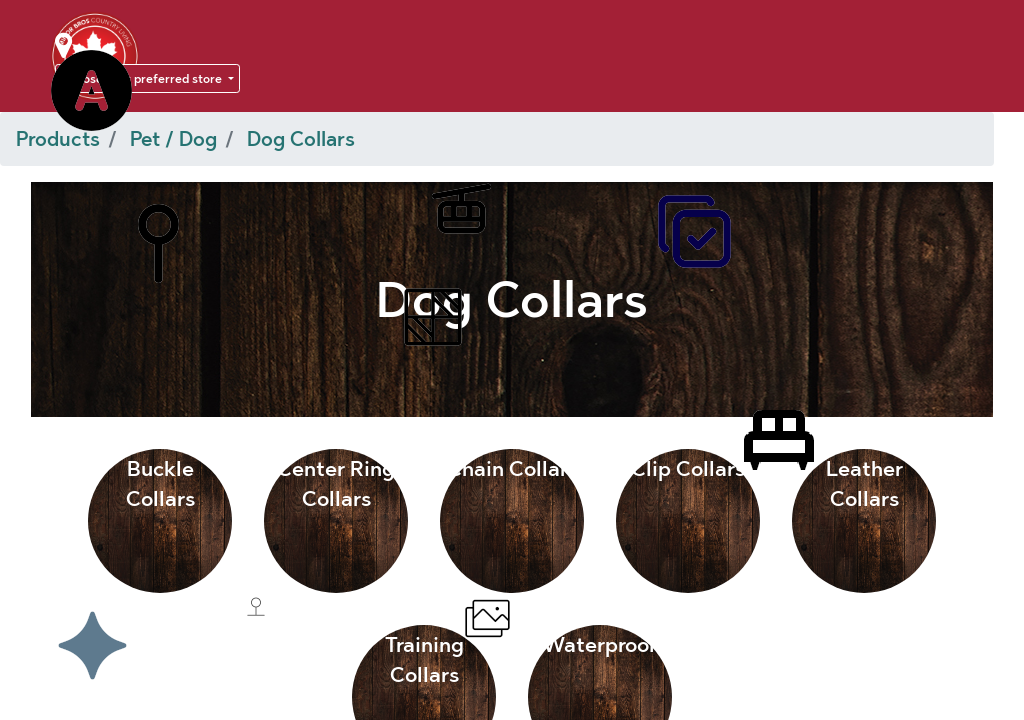 The image size is (1024, 720). I want to click on view photo gallery, so click(487, 618).